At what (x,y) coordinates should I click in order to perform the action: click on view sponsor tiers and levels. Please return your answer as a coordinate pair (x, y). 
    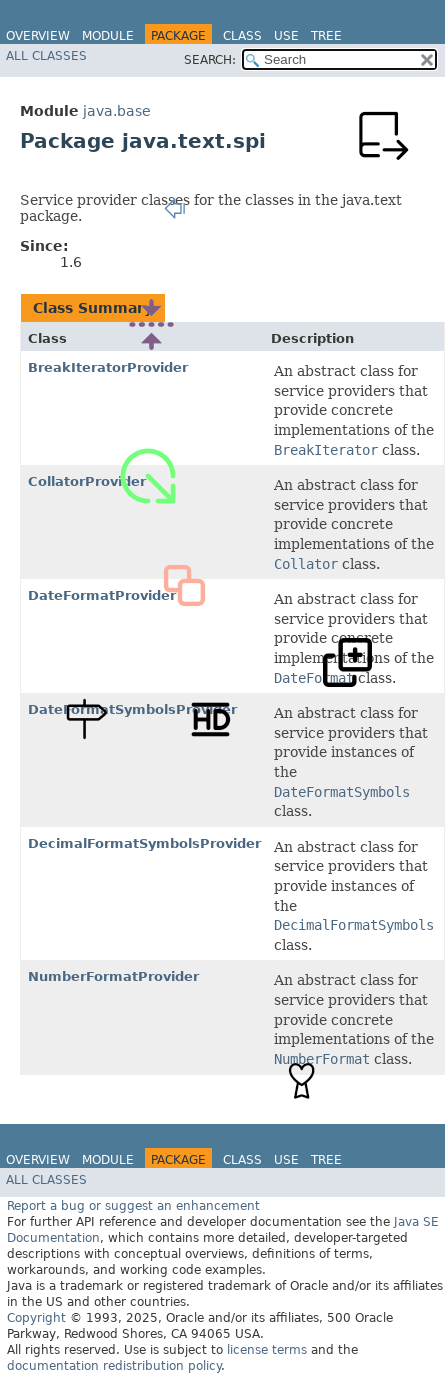
    Looking at the image, I should click on (301, 1080).